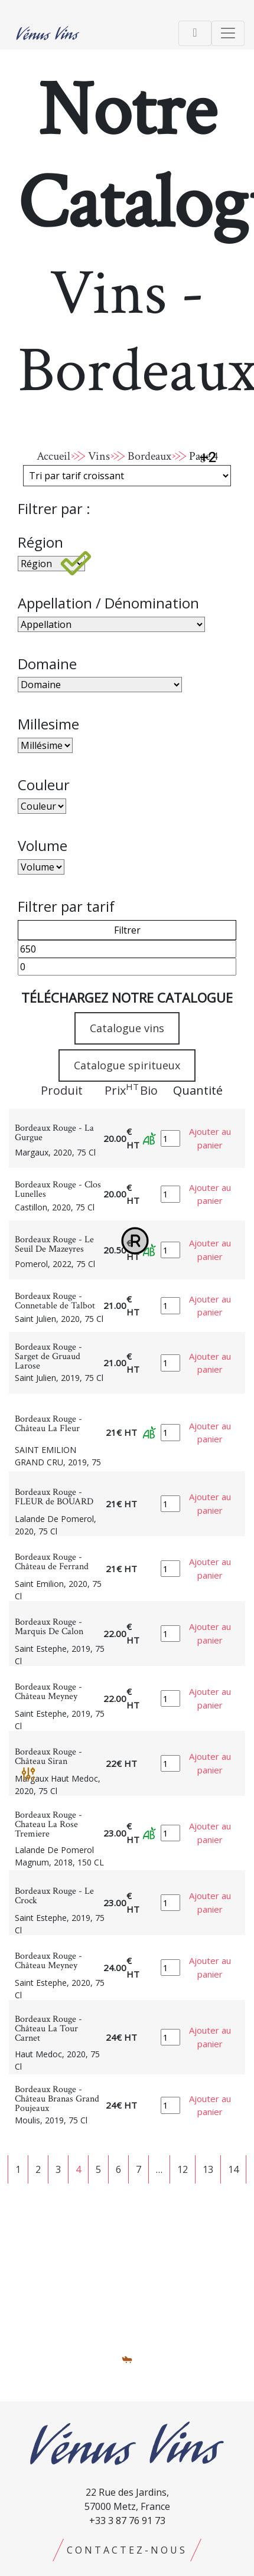  What do you see at coordinates (135, 1240) in the screenshot?
I see `indicates registered trademark status` at bounding box center [135, 1240].